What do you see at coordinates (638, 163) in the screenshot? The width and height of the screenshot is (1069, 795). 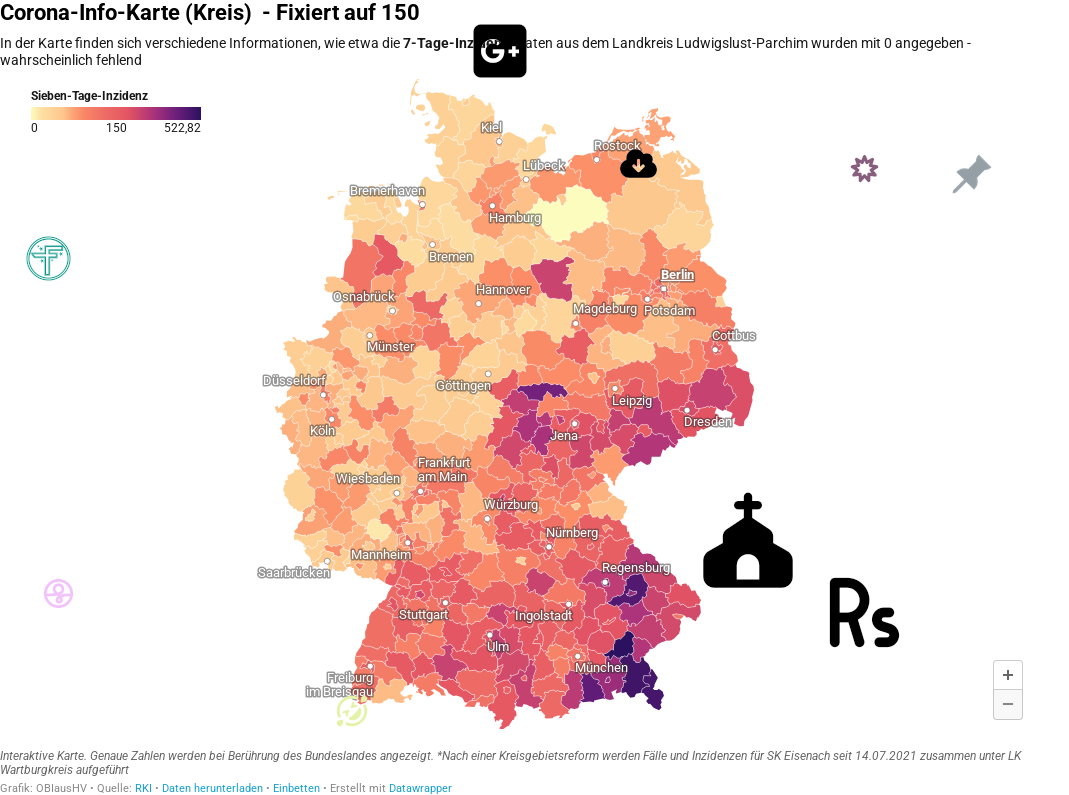 I see `download file from cloud storage` at bounding box center [638, 163].